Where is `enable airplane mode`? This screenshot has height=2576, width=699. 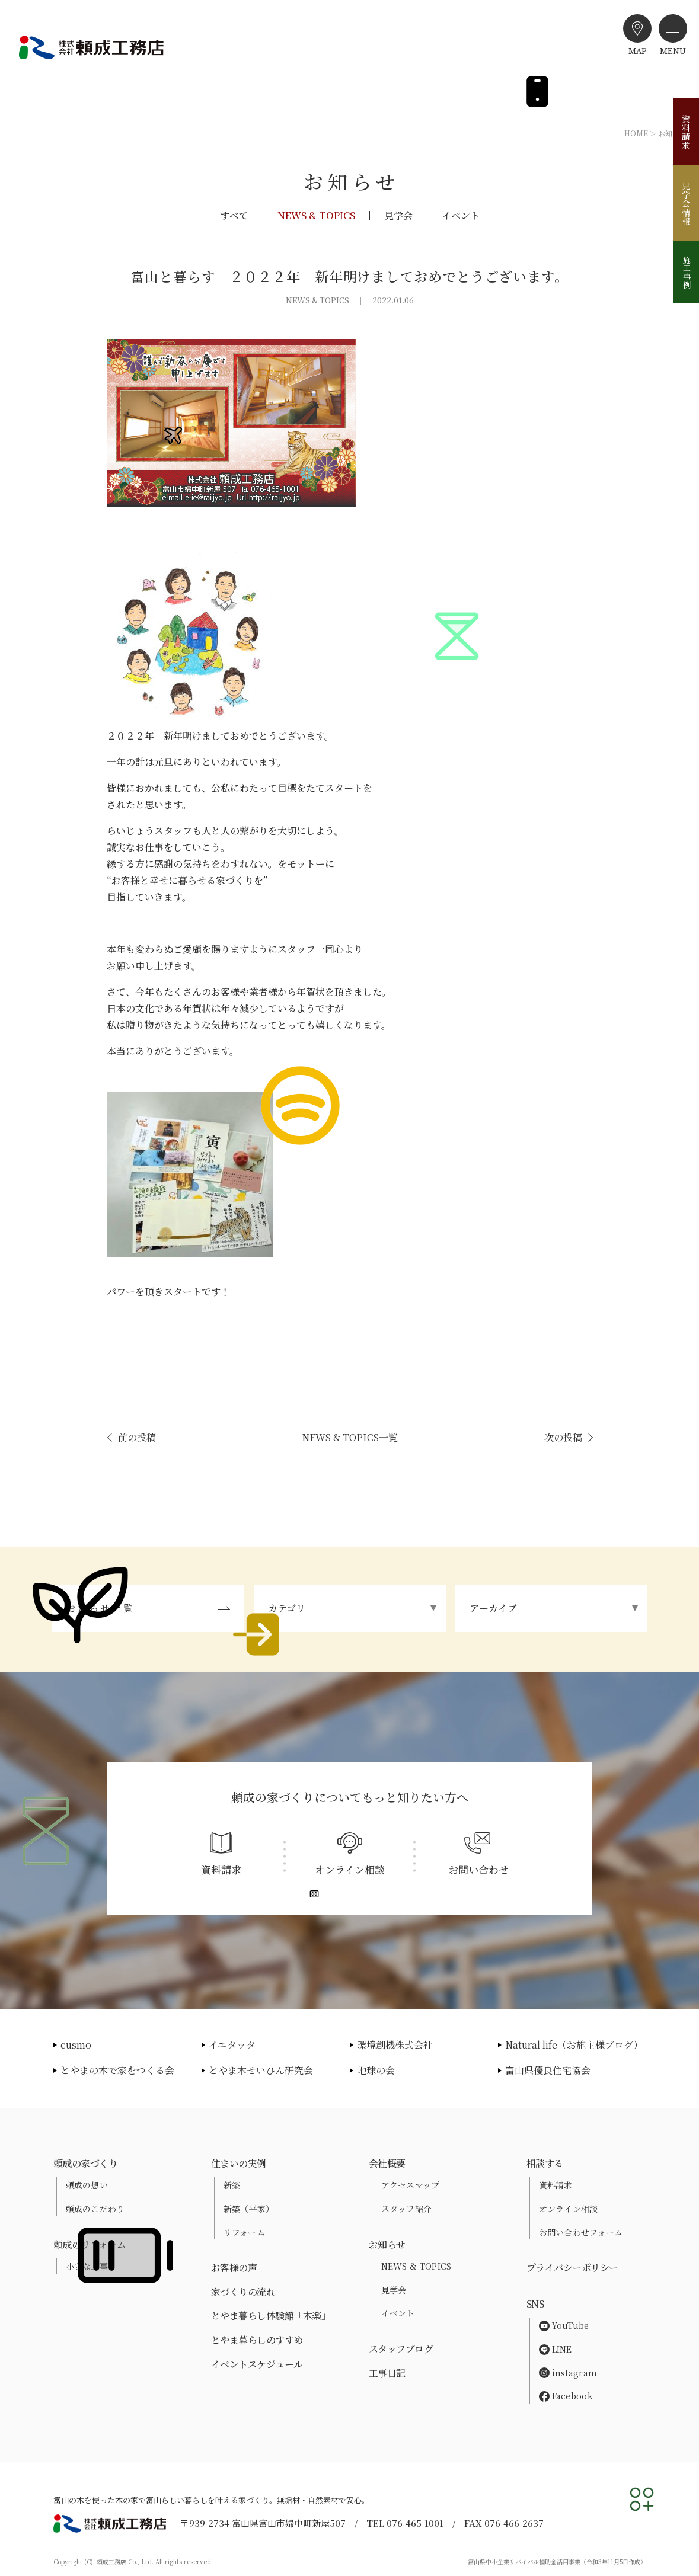
enable airplane mode is located at coordinates (173, 435).